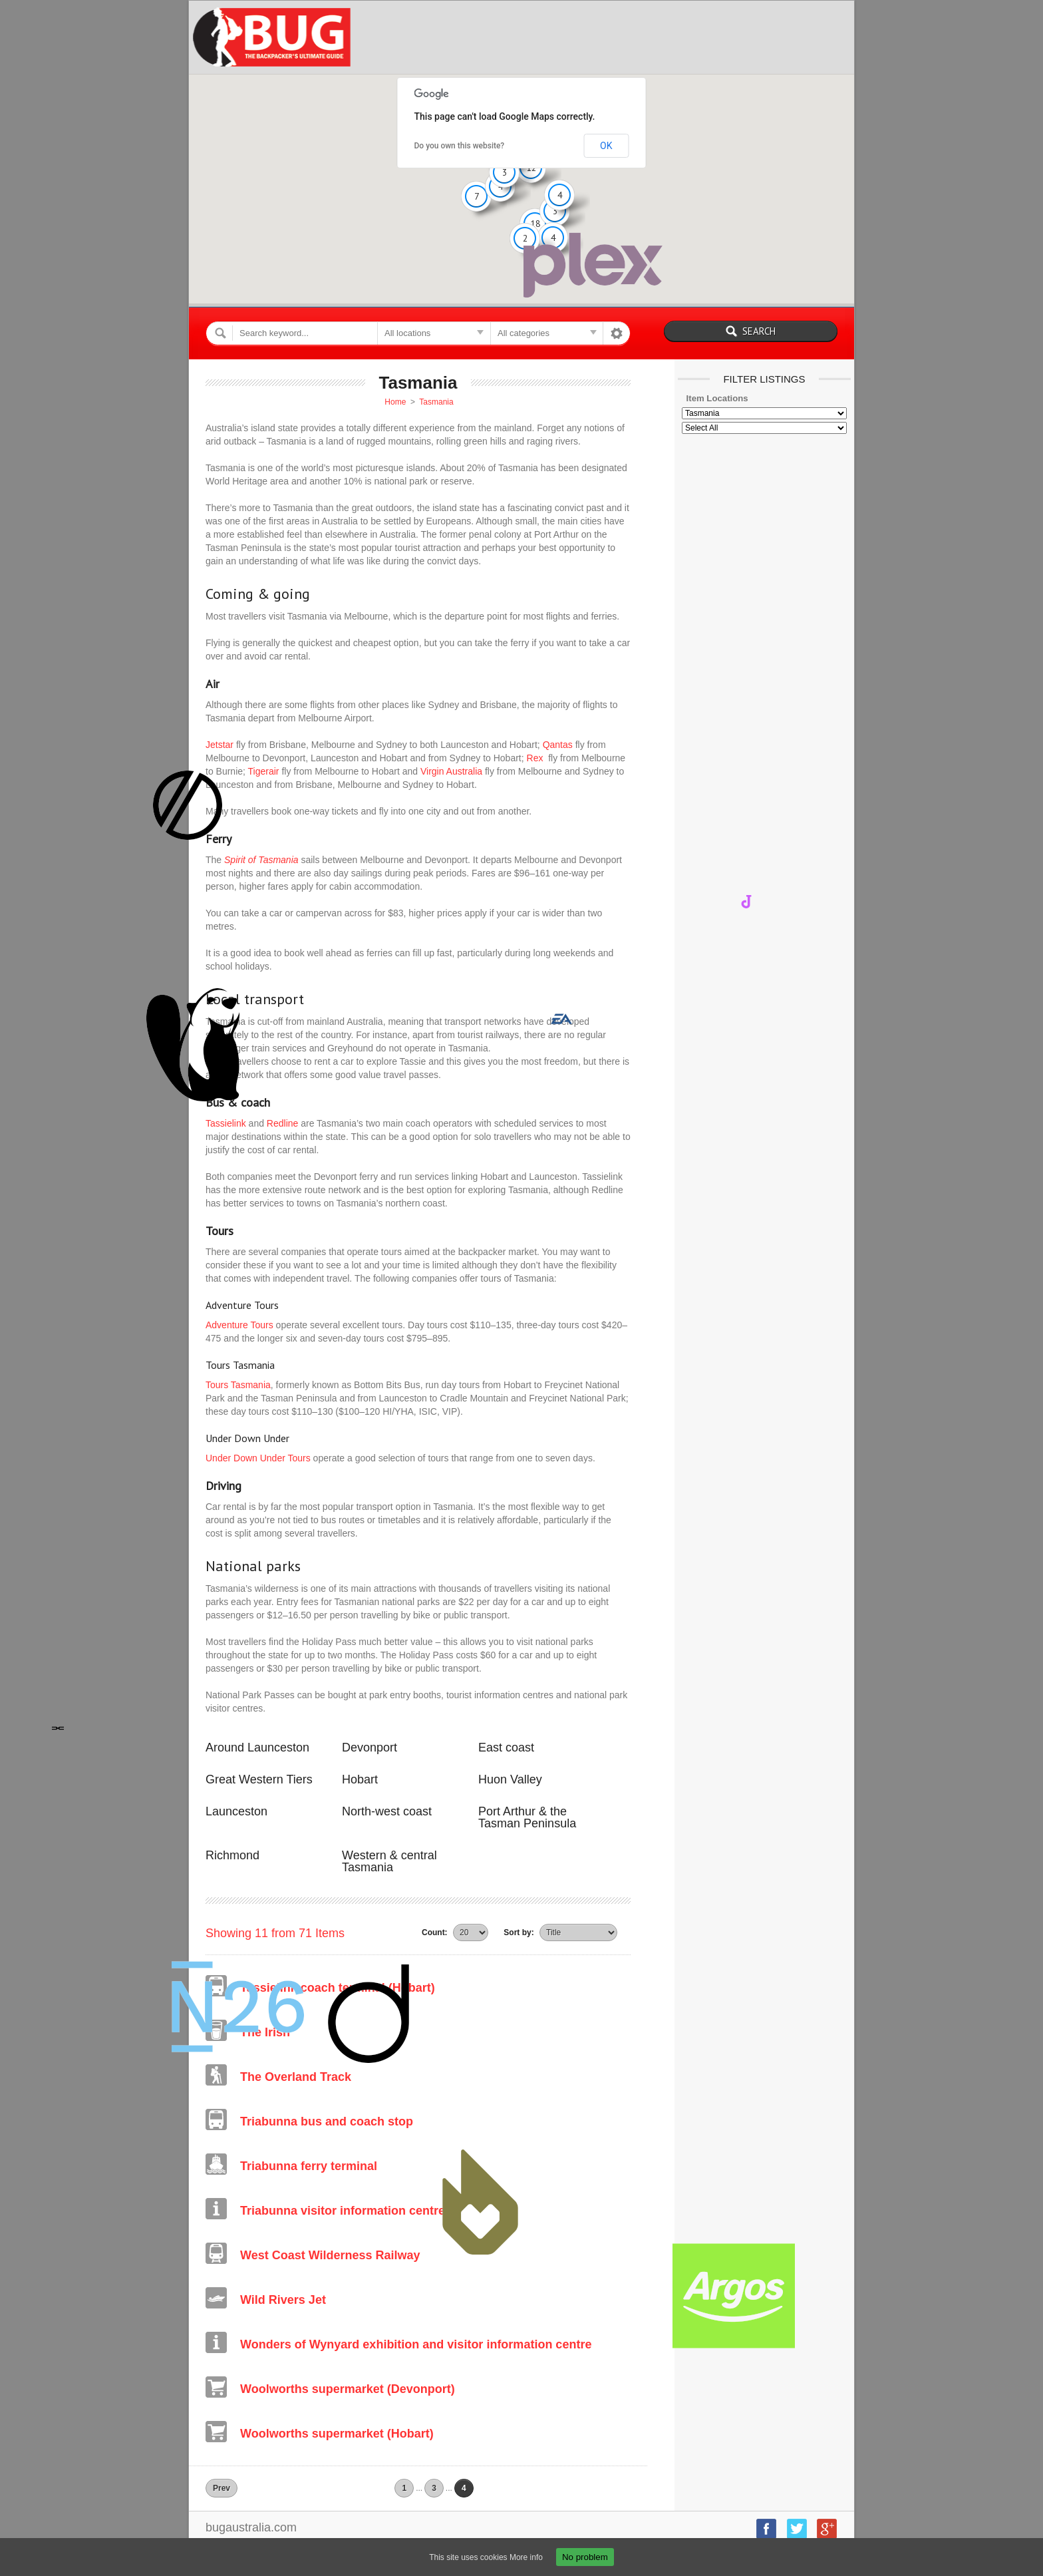  Describe the element at coordinates (58, 1728) in the screenshot. I see `dacia brand logo` at that location.